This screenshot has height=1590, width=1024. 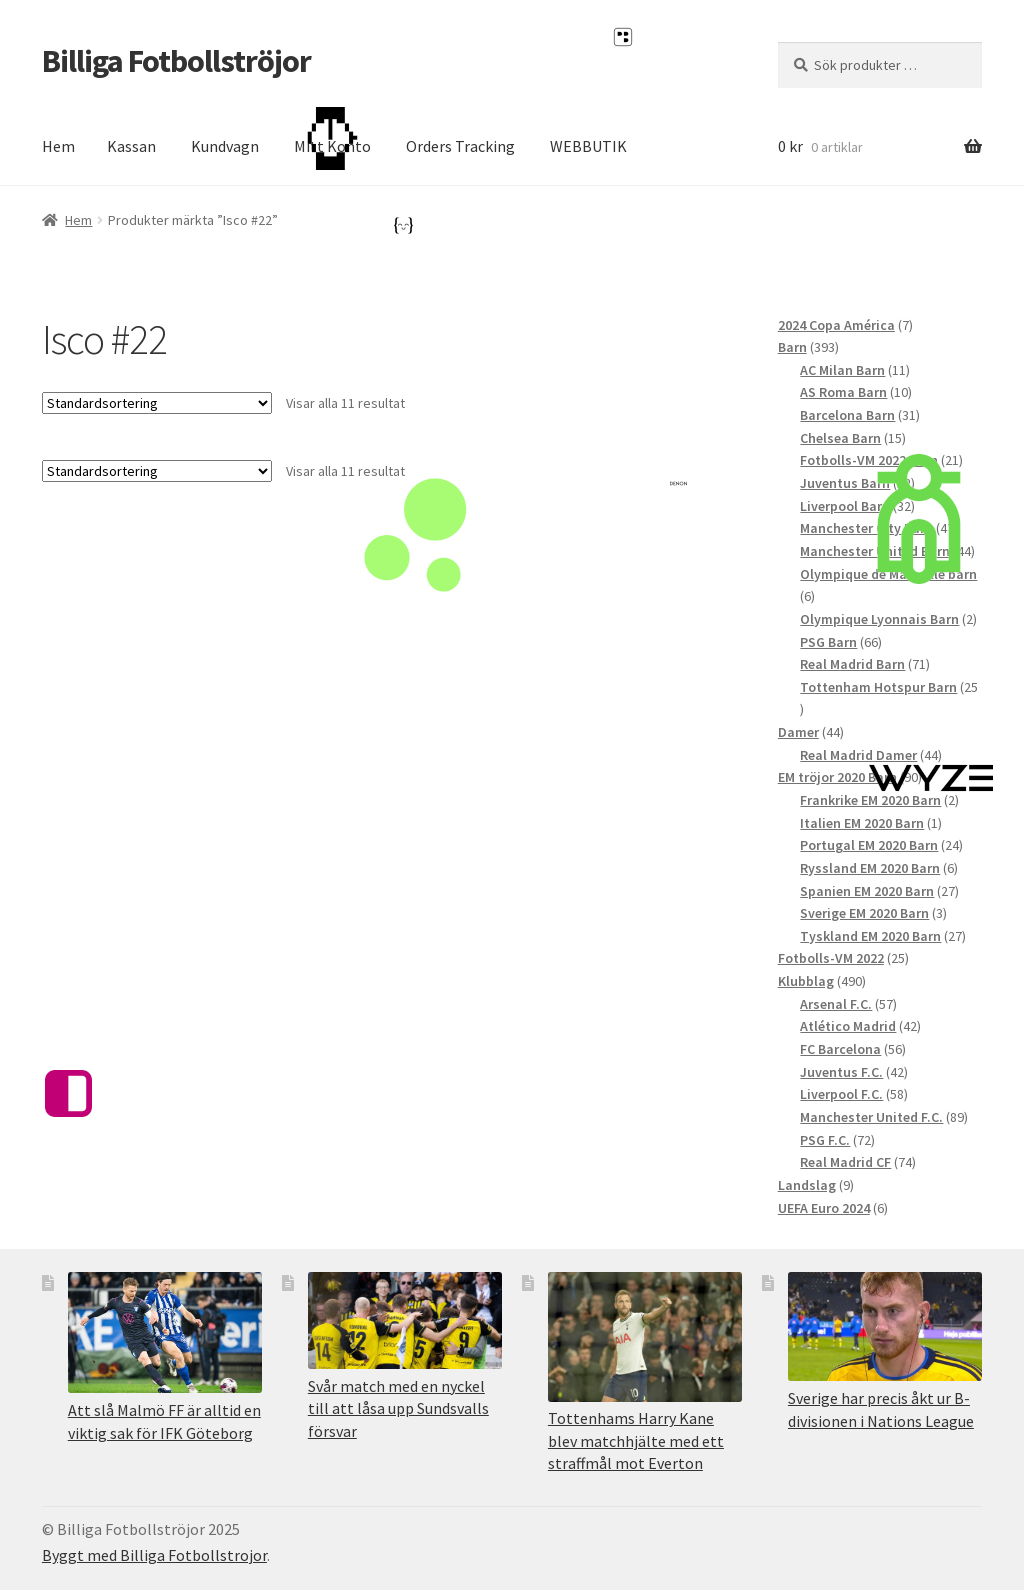 I want to click on visit exercism coding practice platform, so click(x=403, y=225).